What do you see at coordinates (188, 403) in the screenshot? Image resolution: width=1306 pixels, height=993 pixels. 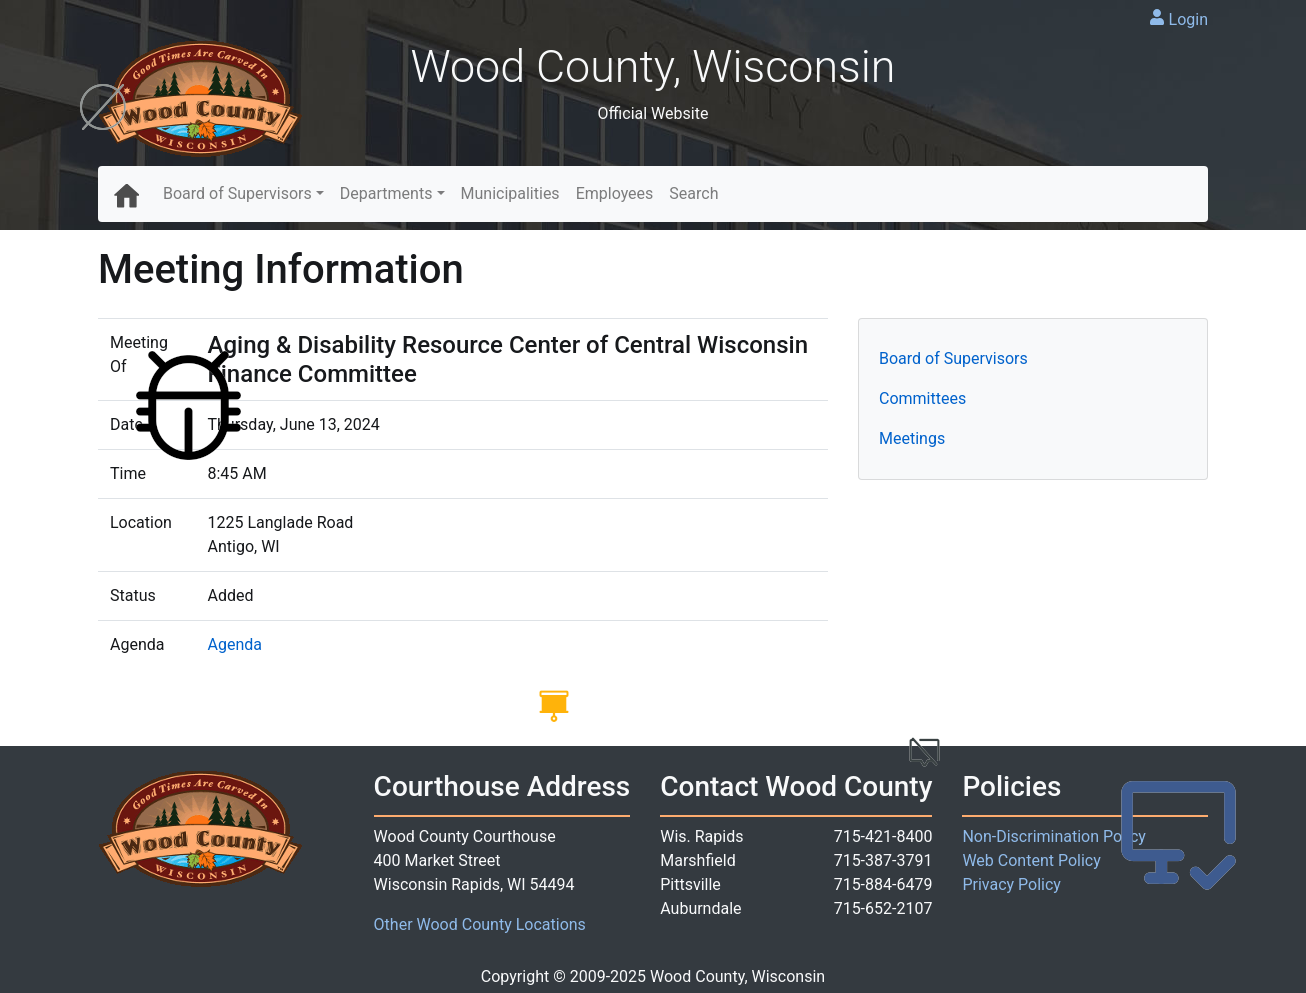 I see `report a bug or issue` at bounding box center [188, 403].